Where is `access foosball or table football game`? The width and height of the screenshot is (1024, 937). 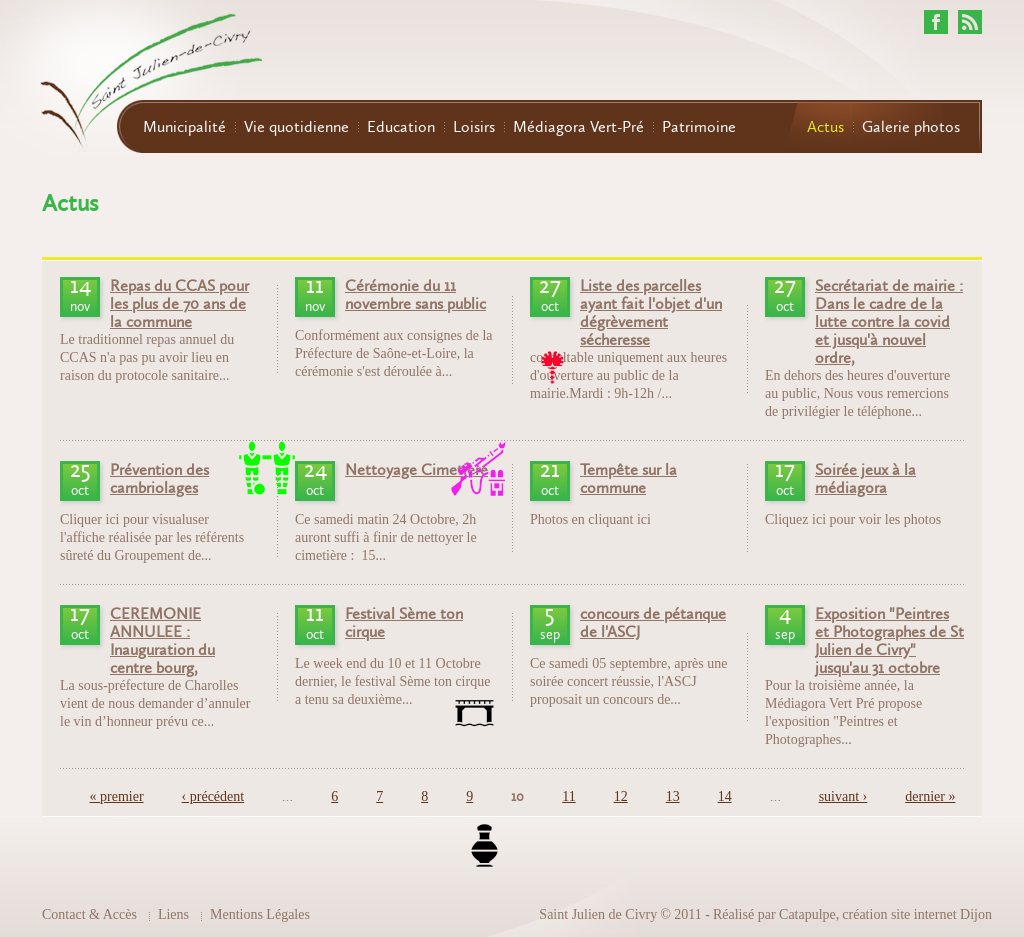 access foosball or table football game is located at coordinates (267, 468).